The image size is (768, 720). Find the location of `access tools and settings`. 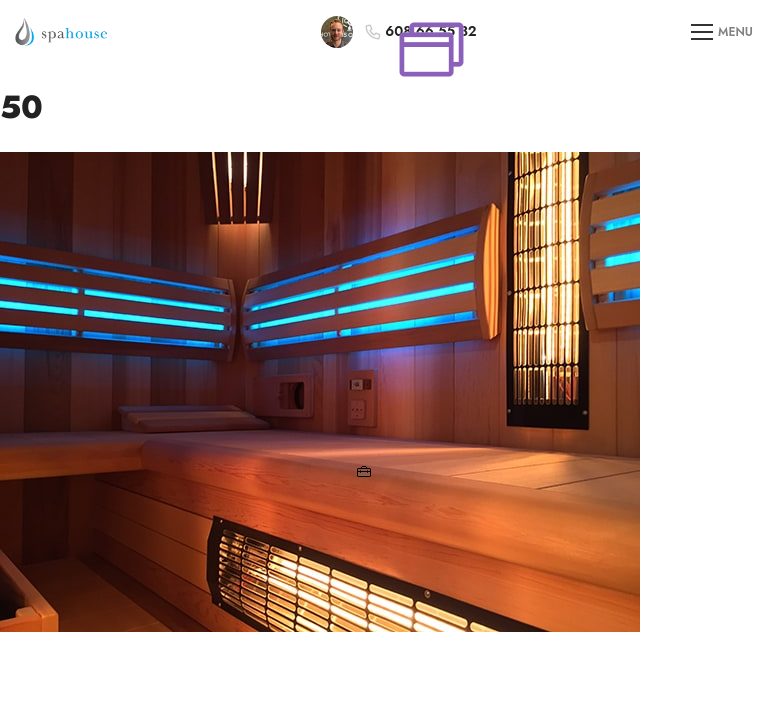

access tools and settings is located at coordinates (364, 472).